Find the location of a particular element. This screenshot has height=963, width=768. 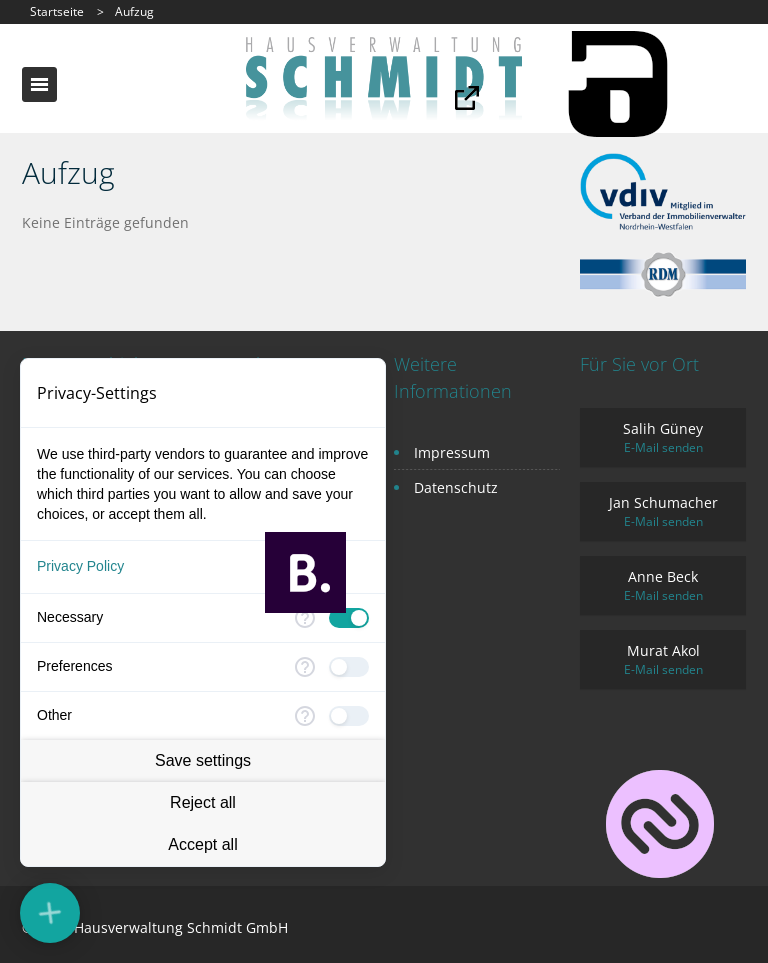

open the Booking.com app is located at coordinates (305, 572).